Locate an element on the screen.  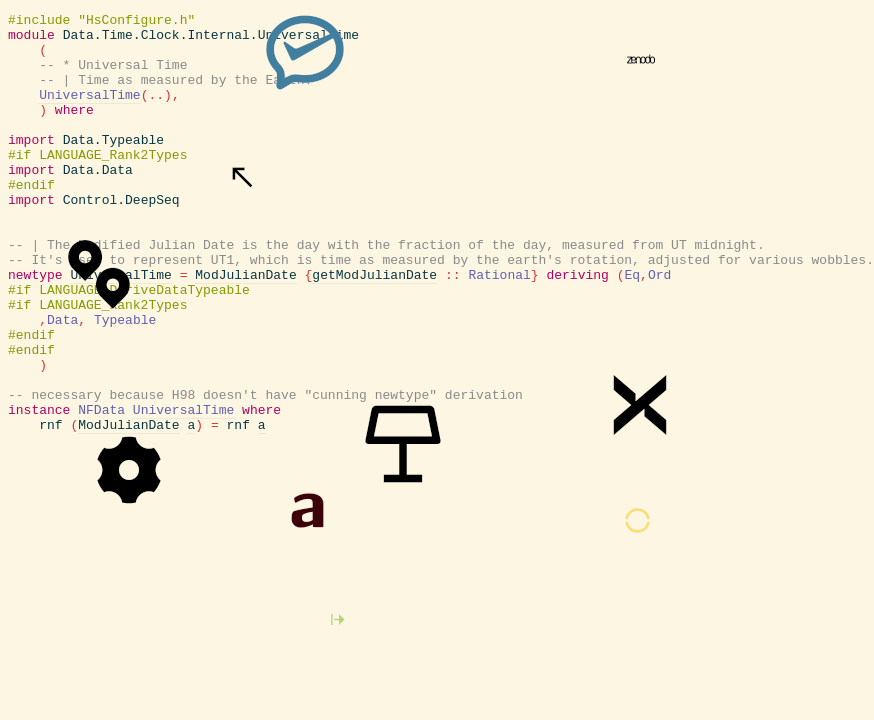
indicates content is loading is located at coordinates (637, 520).